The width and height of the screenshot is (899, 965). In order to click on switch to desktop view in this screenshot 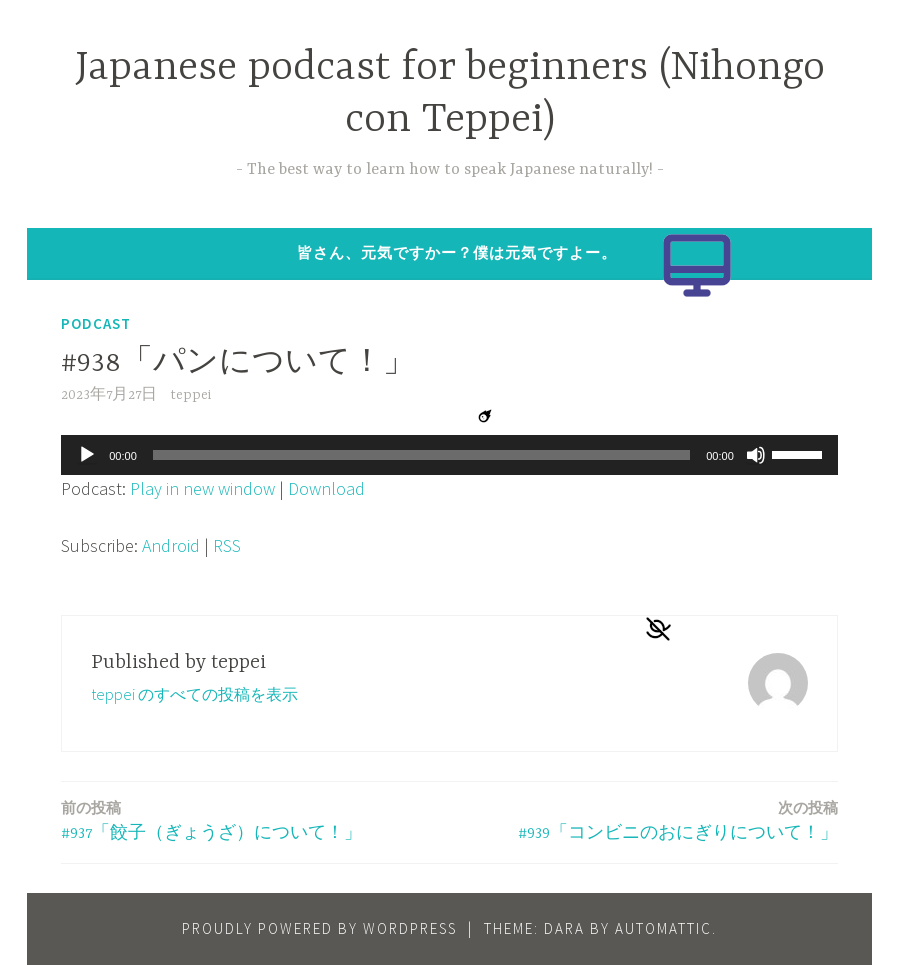, I will do `click(697, 263)`.